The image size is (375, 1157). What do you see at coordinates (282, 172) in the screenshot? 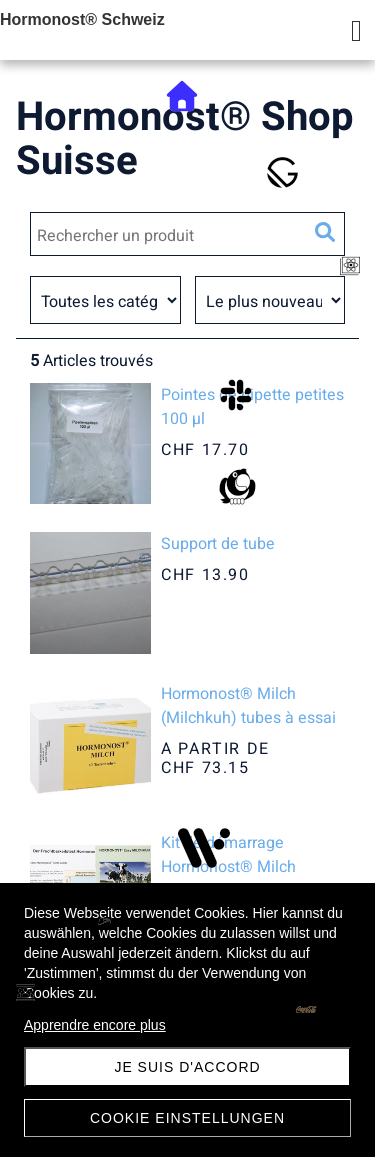
I see `gatsby framework logo` at bounding box center [282, 172].